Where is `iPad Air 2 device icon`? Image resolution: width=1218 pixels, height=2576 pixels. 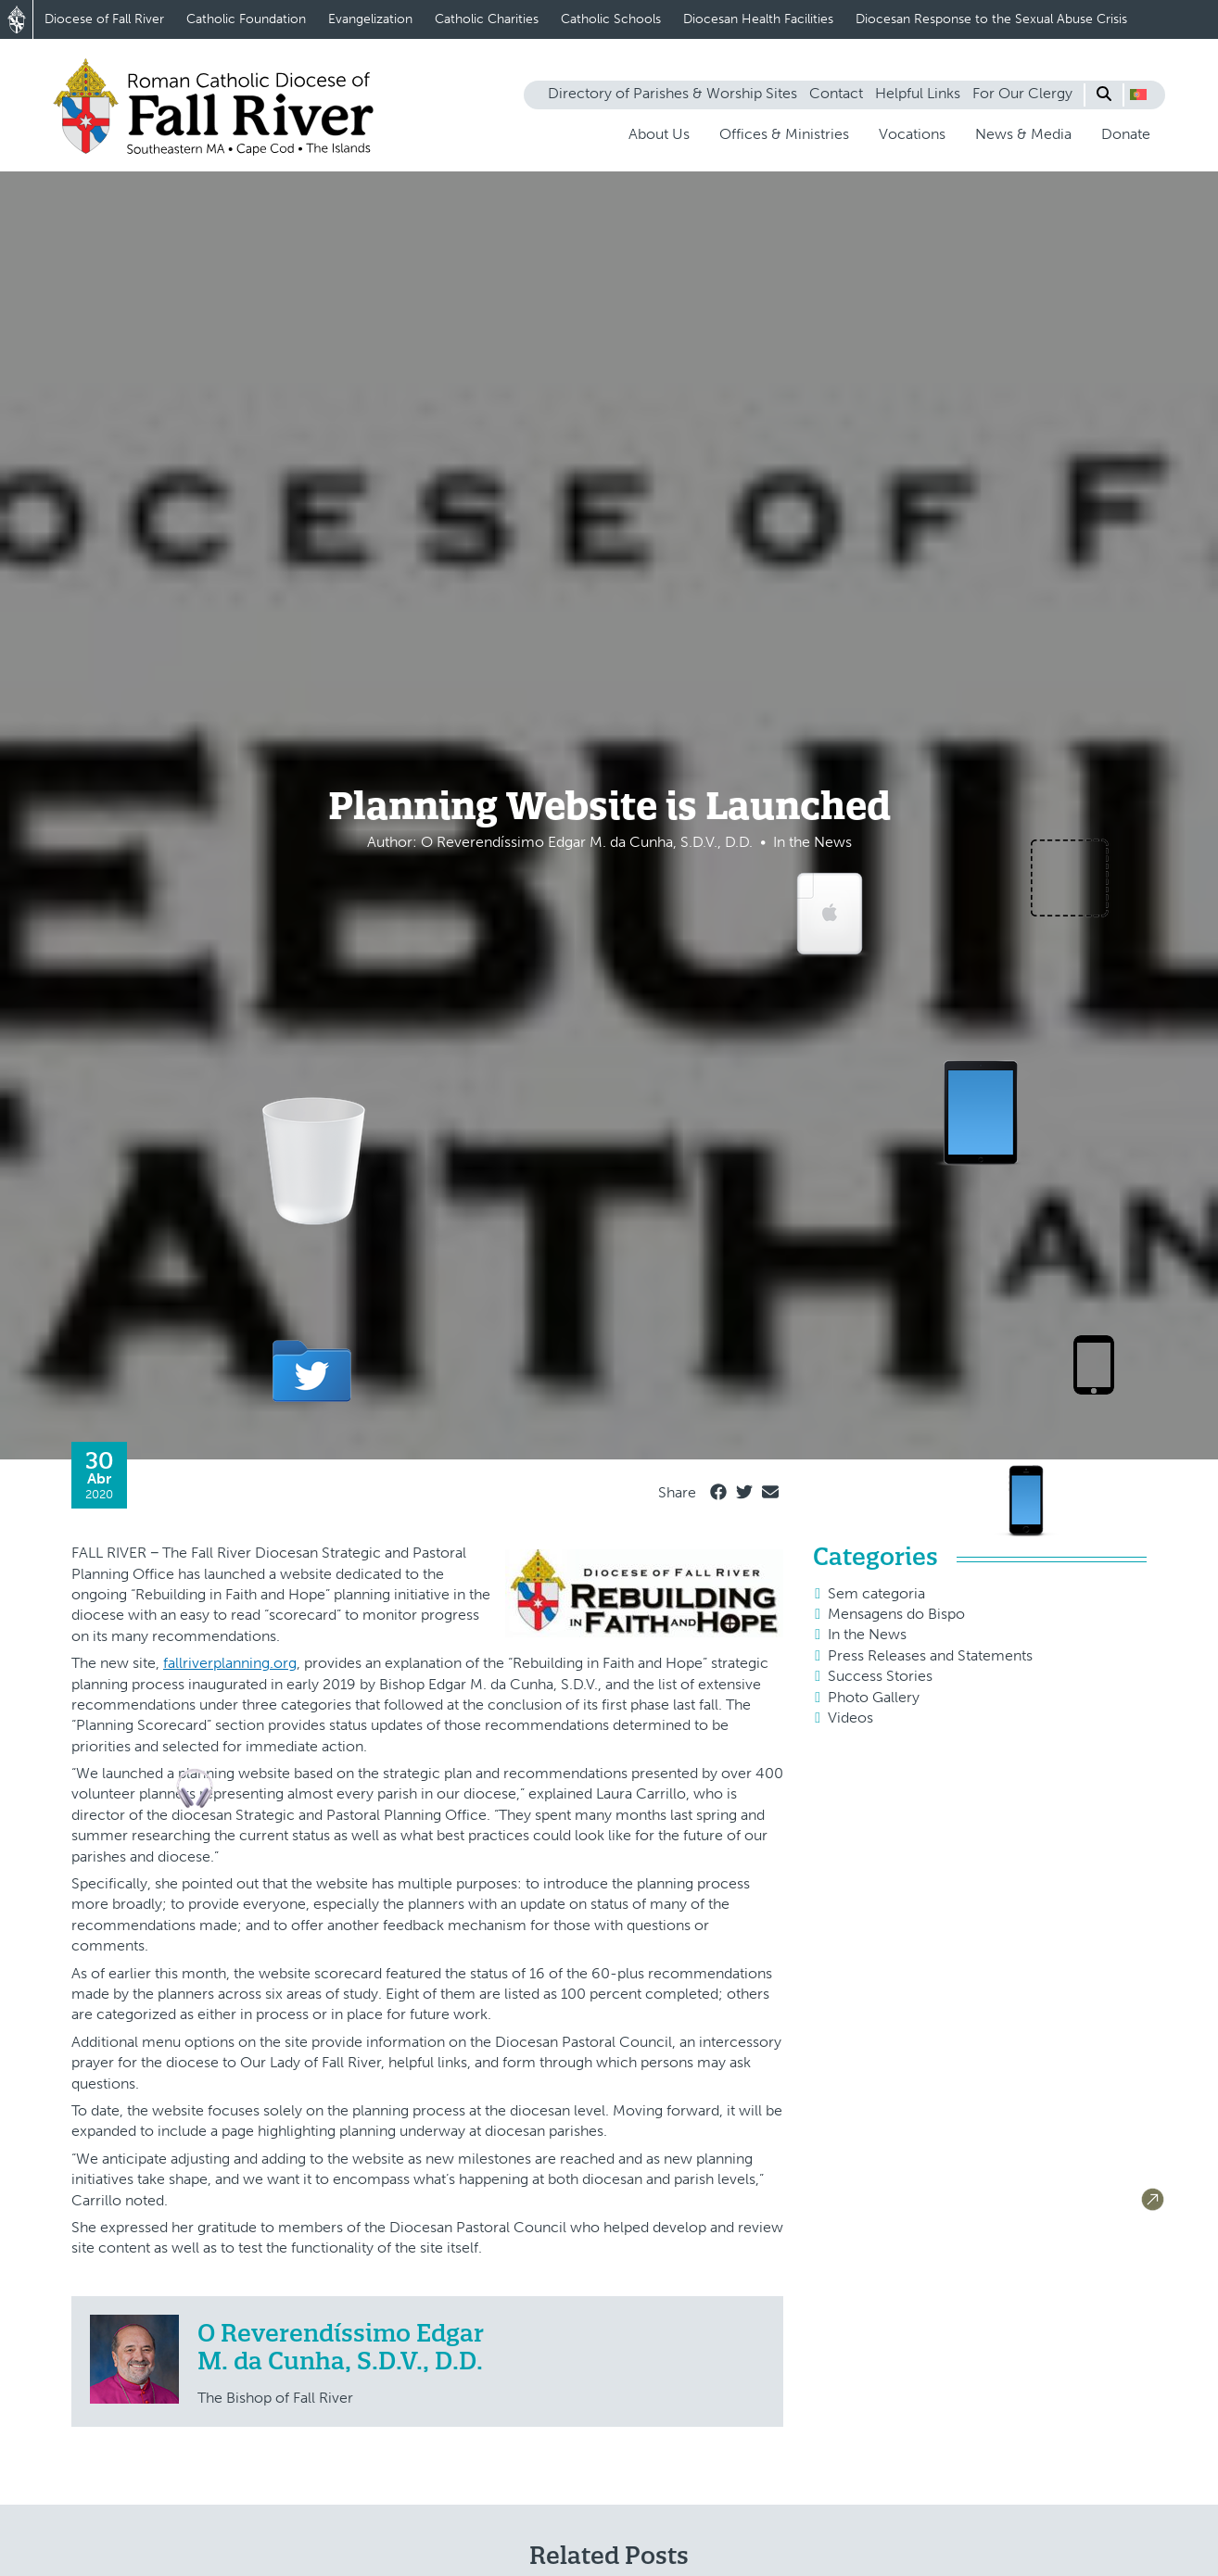 iPad Air 2 device icon is located at coordinates (981, 1112).